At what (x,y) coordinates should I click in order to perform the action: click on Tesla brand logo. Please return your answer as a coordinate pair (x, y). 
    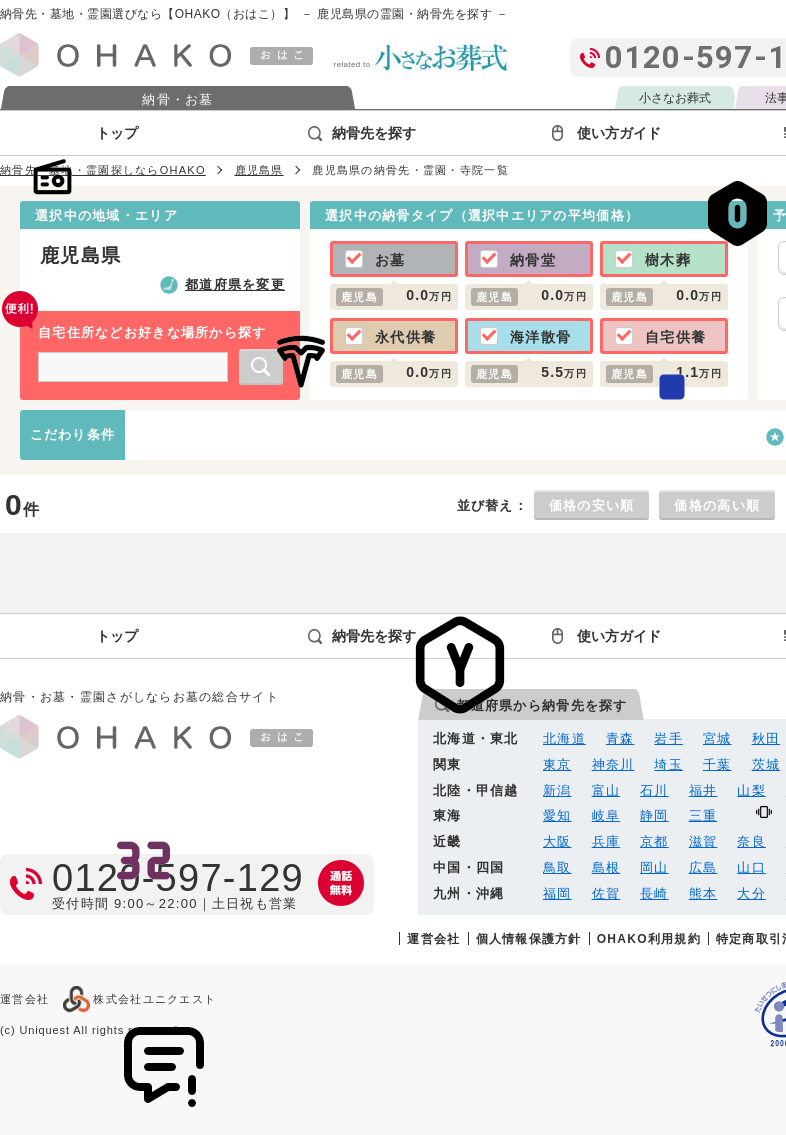
    Looking at the image, I should click on (301, 361).